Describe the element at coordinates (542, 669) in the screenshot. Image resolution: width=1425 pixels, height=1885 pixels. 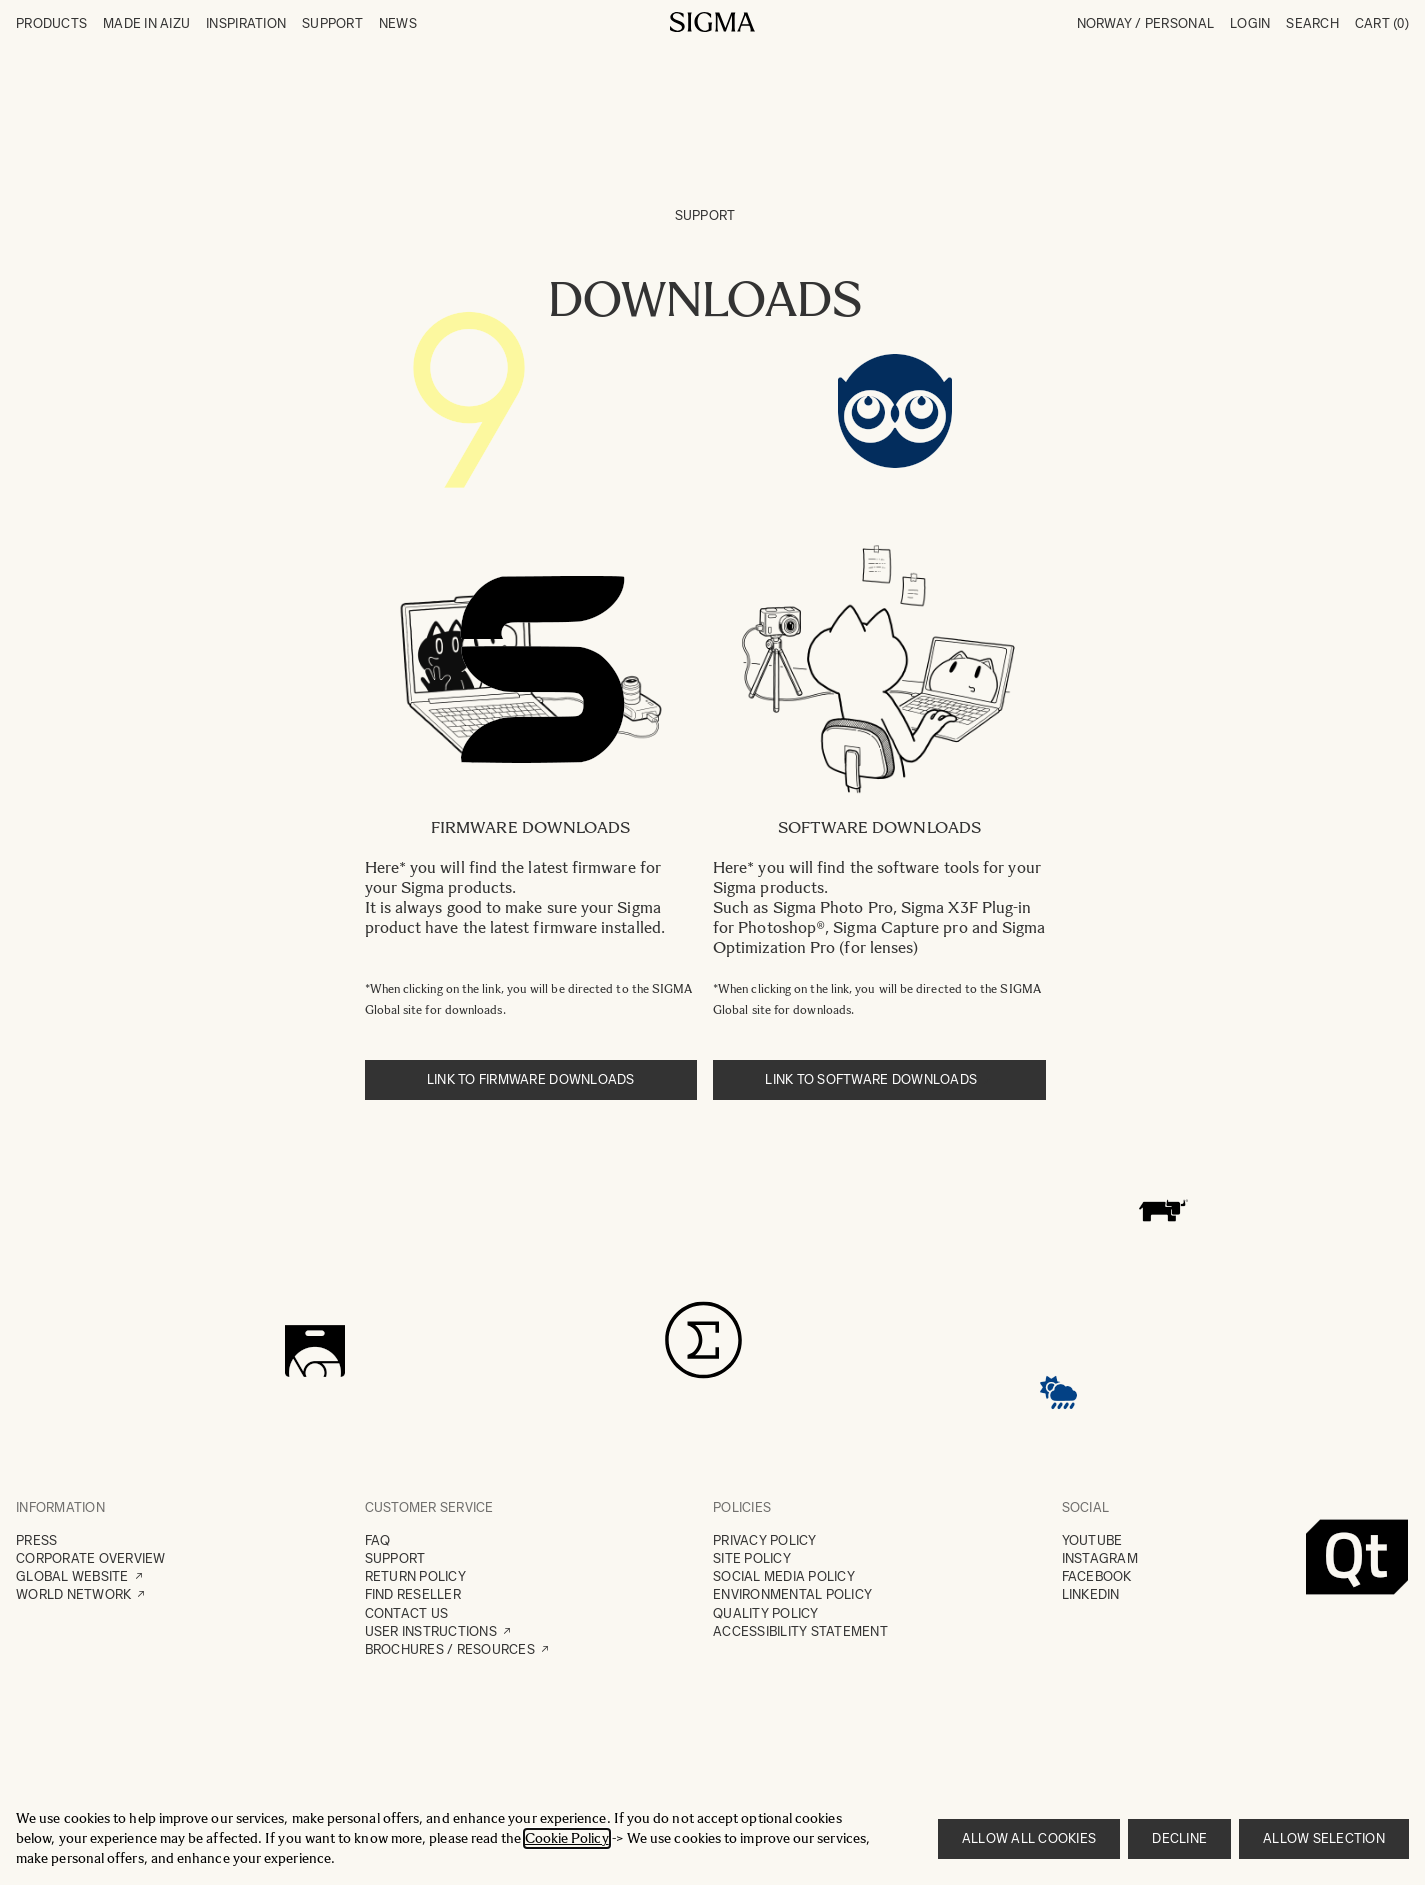
I see `Scrutinizer CI logo` at that location.